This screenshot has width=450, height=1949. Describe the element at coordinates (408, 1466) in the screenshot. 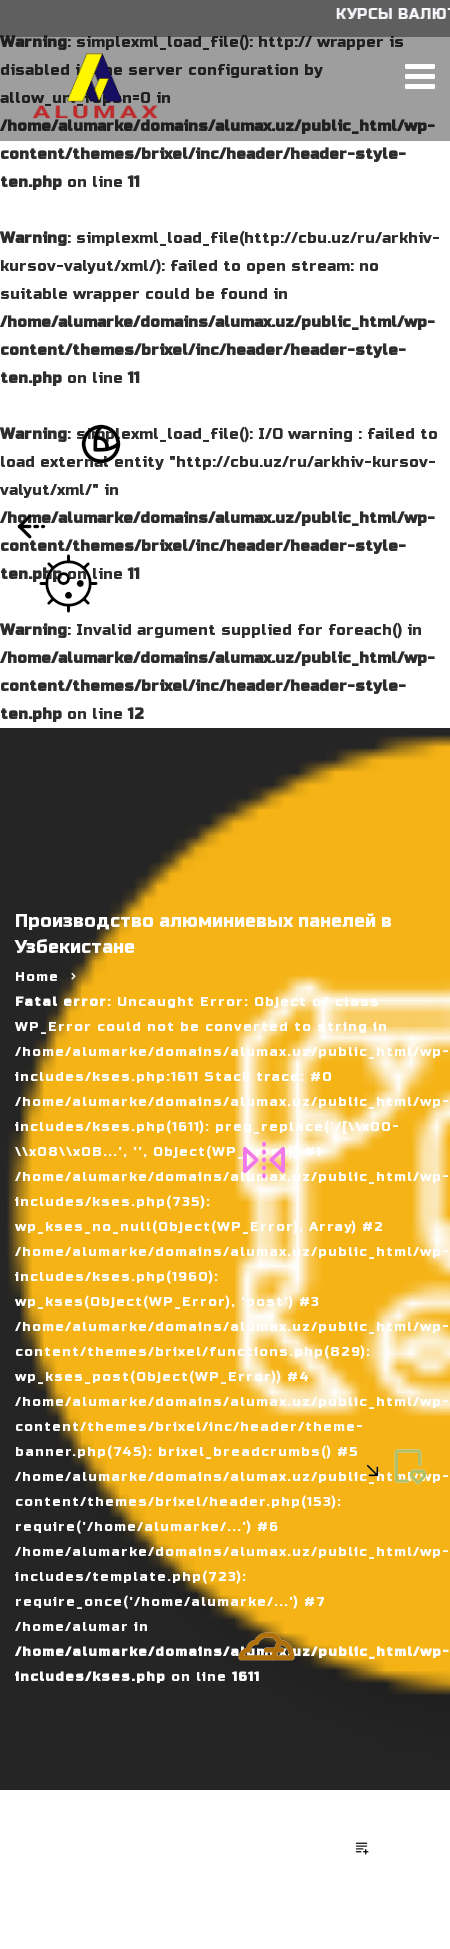

I see `add tablet to favorites` at that location.